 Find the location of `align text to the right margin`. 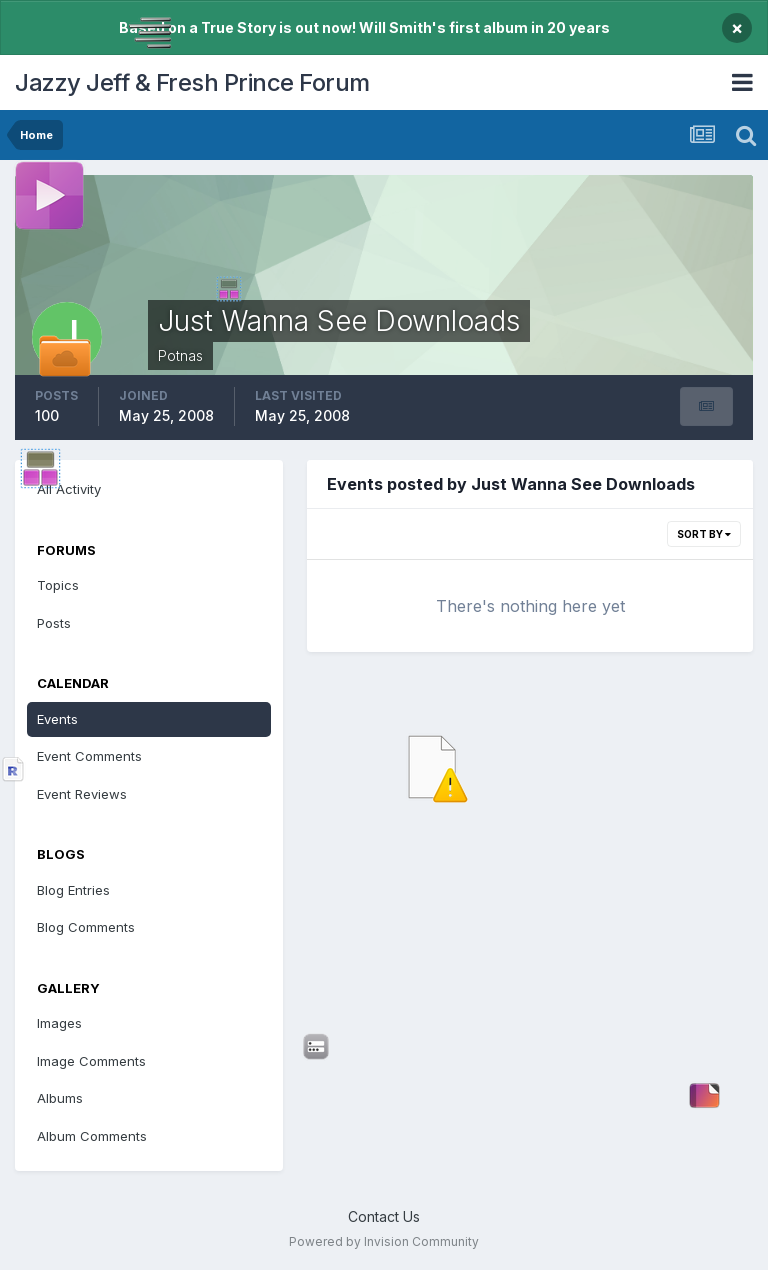

align text to the right margin is located at coordinates (150, 33).